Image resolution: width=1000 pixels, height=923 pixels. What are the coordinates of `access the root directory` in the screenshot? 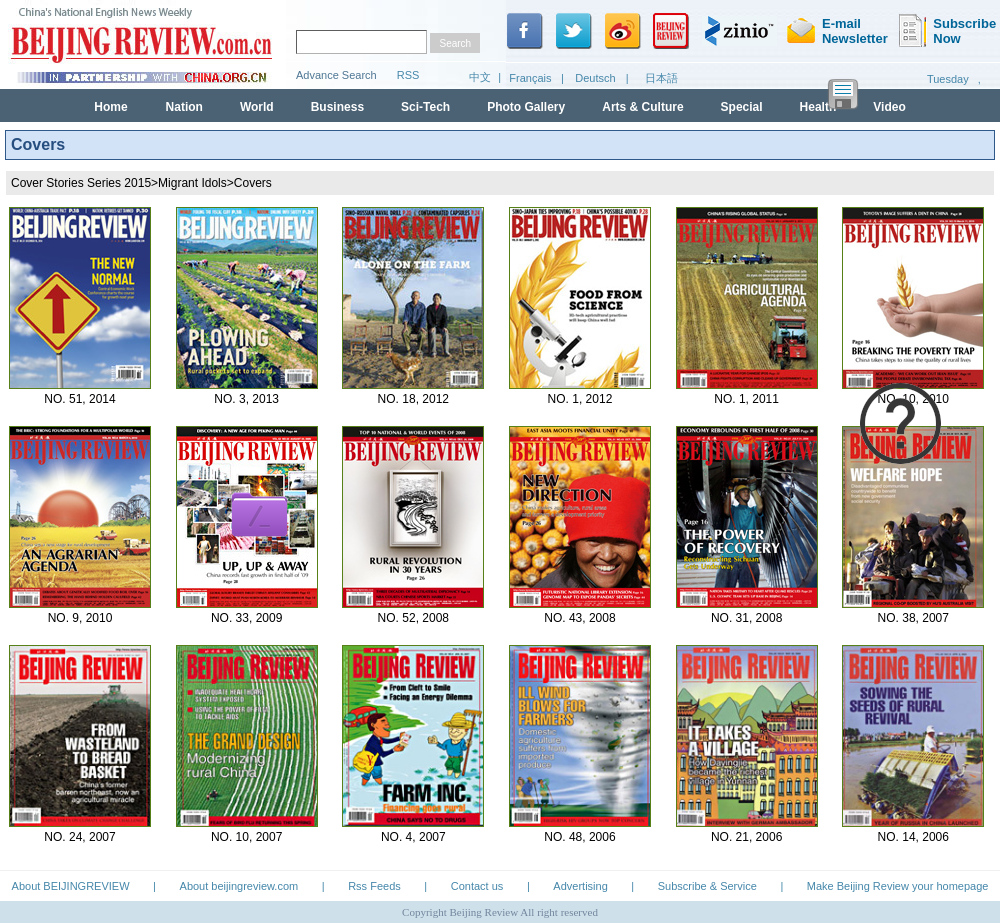 It's located at (259, 514).